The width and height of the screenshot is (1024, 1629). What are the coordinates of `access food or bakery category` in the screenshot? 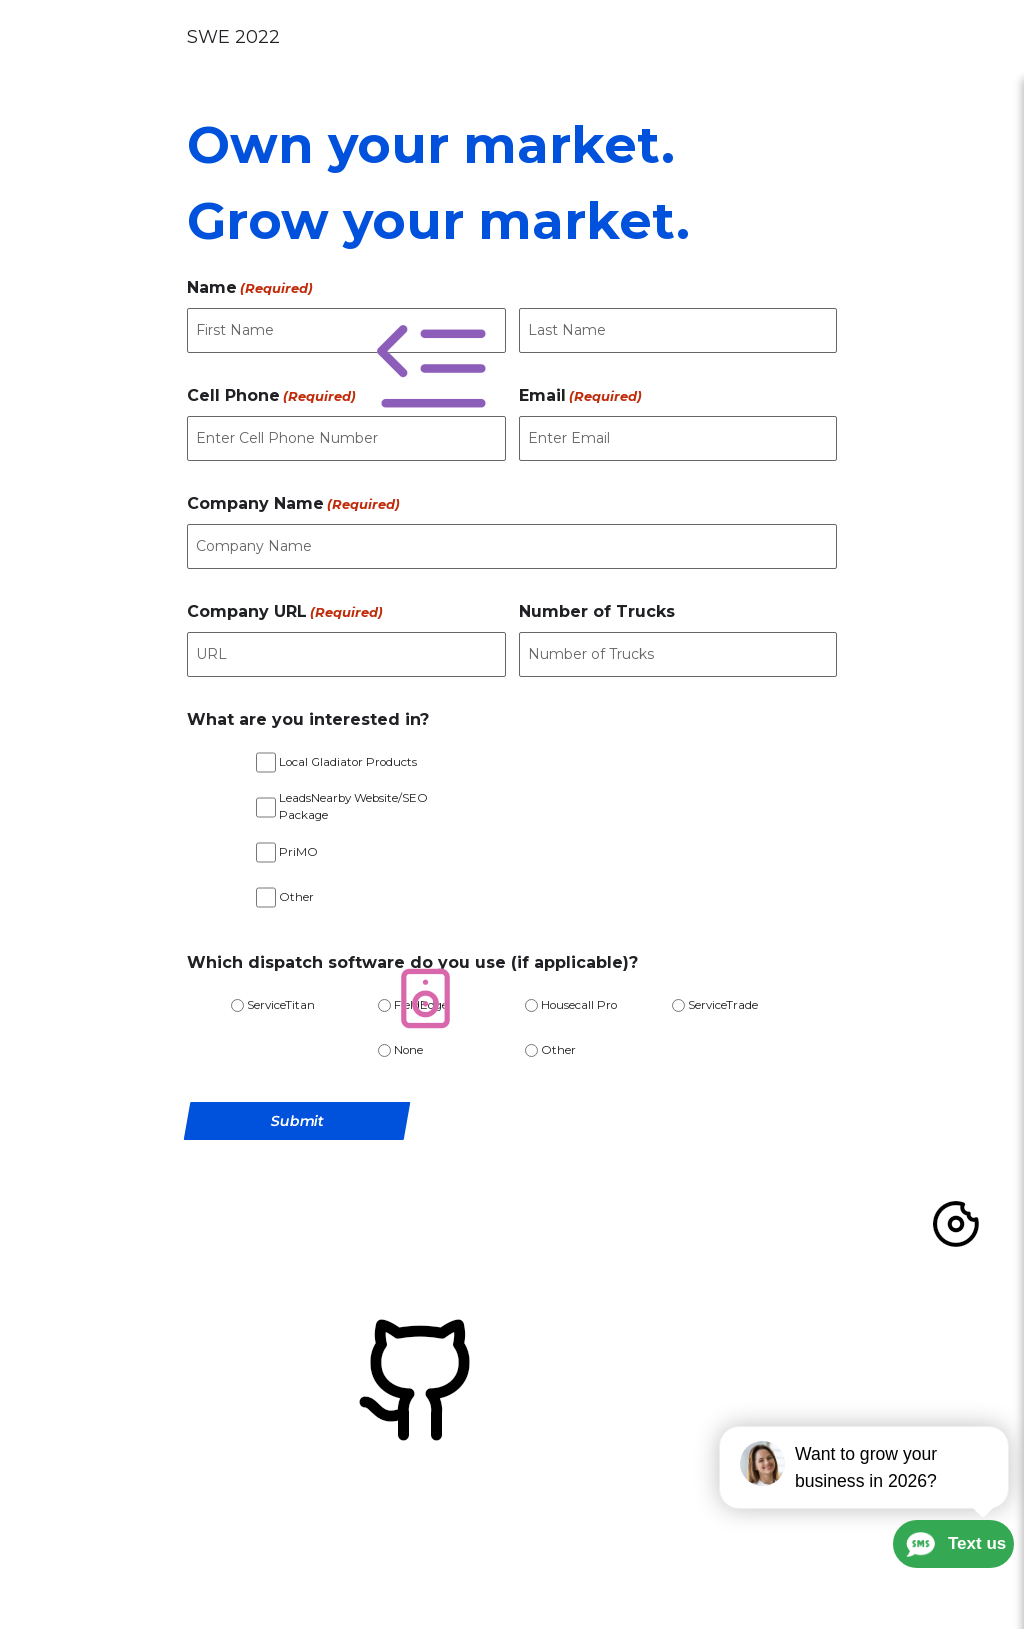 It's located at (956, 1224).